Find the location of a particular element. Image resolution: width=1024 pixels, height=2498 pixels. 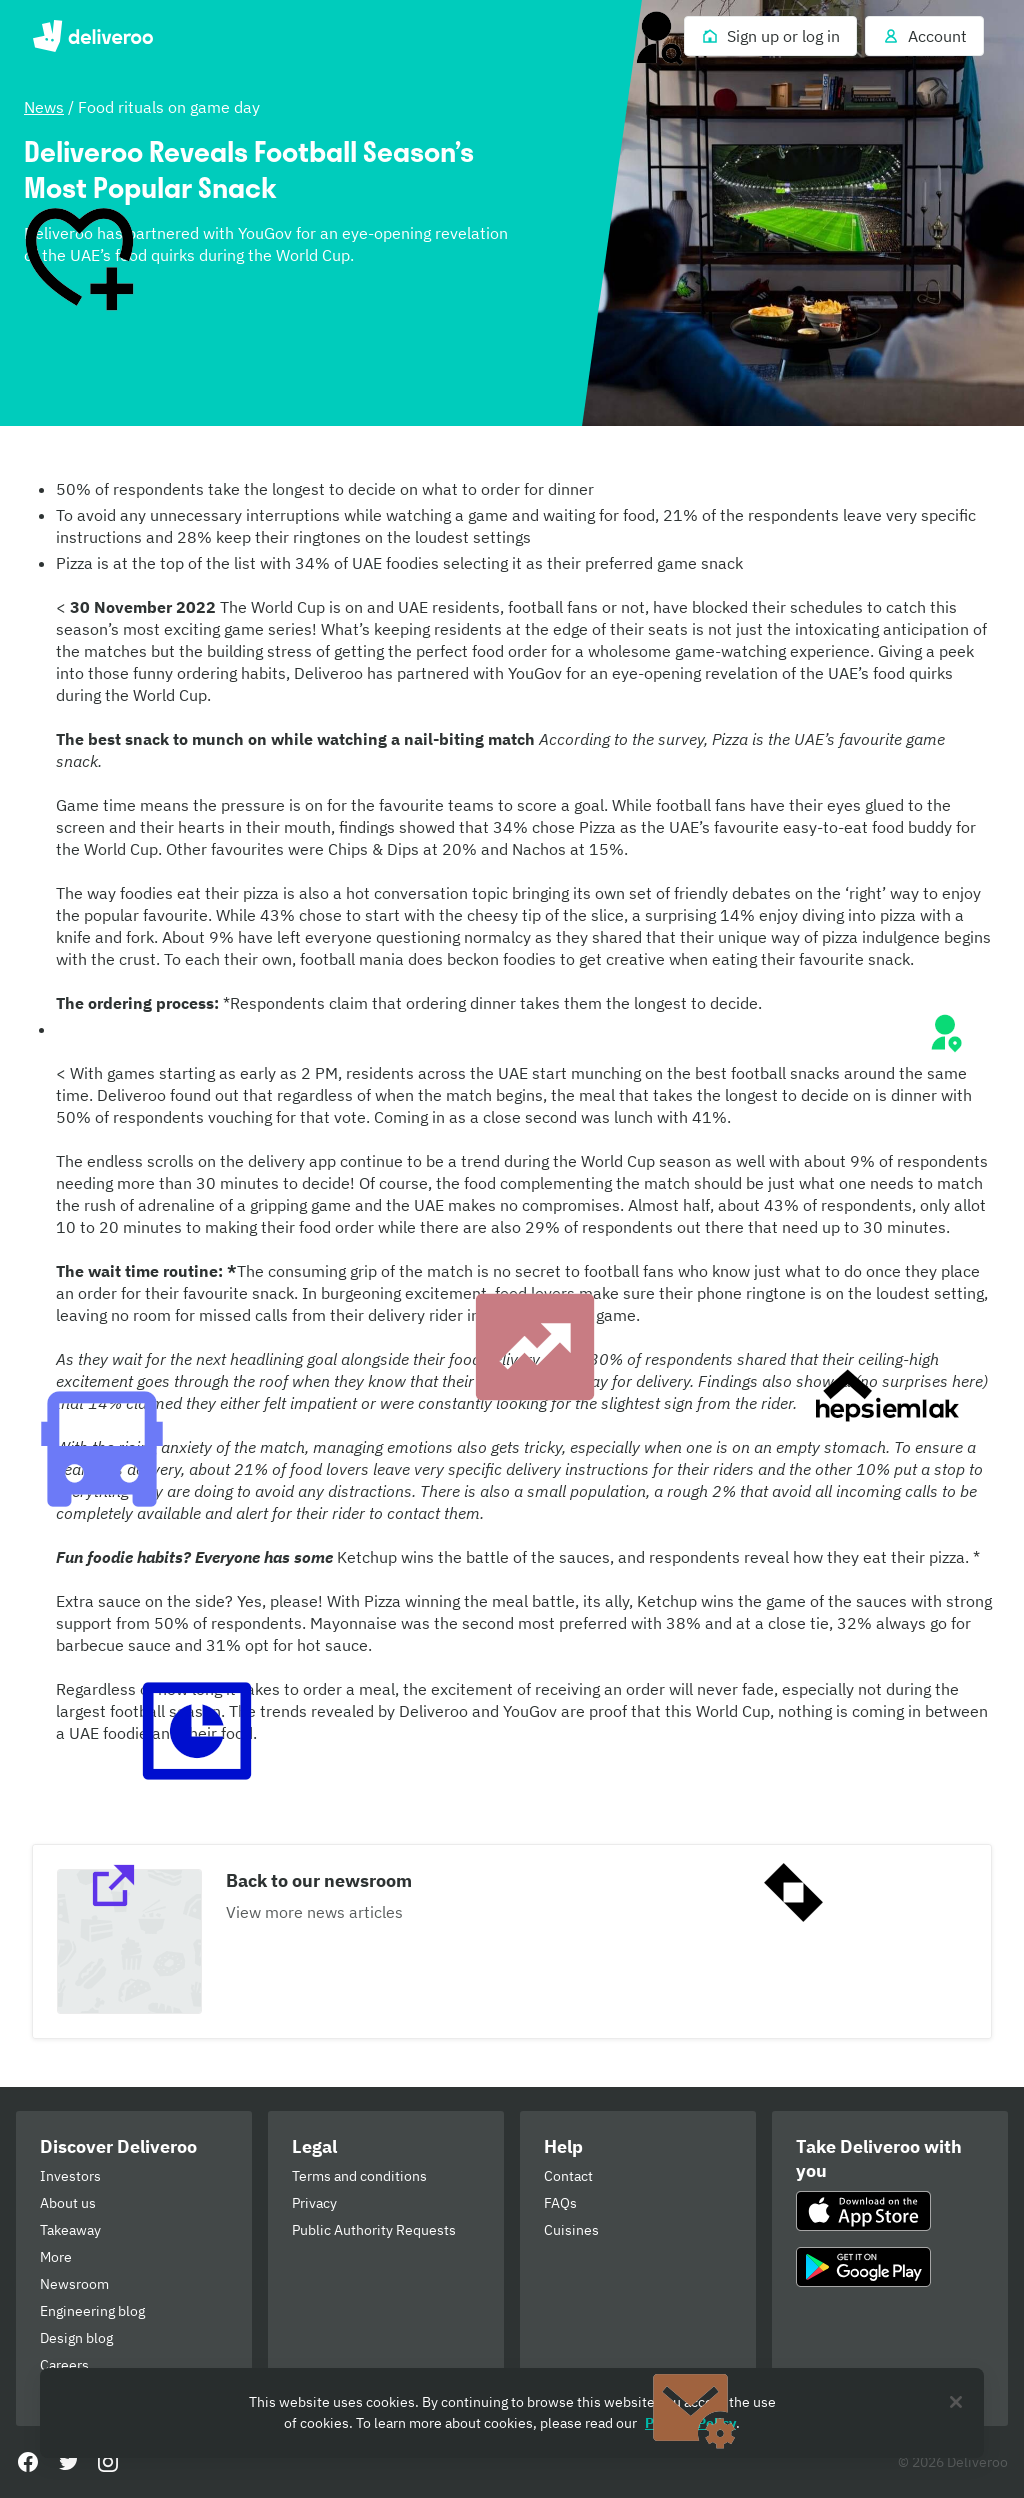

access email settings is located at coordinates (690, 2407).